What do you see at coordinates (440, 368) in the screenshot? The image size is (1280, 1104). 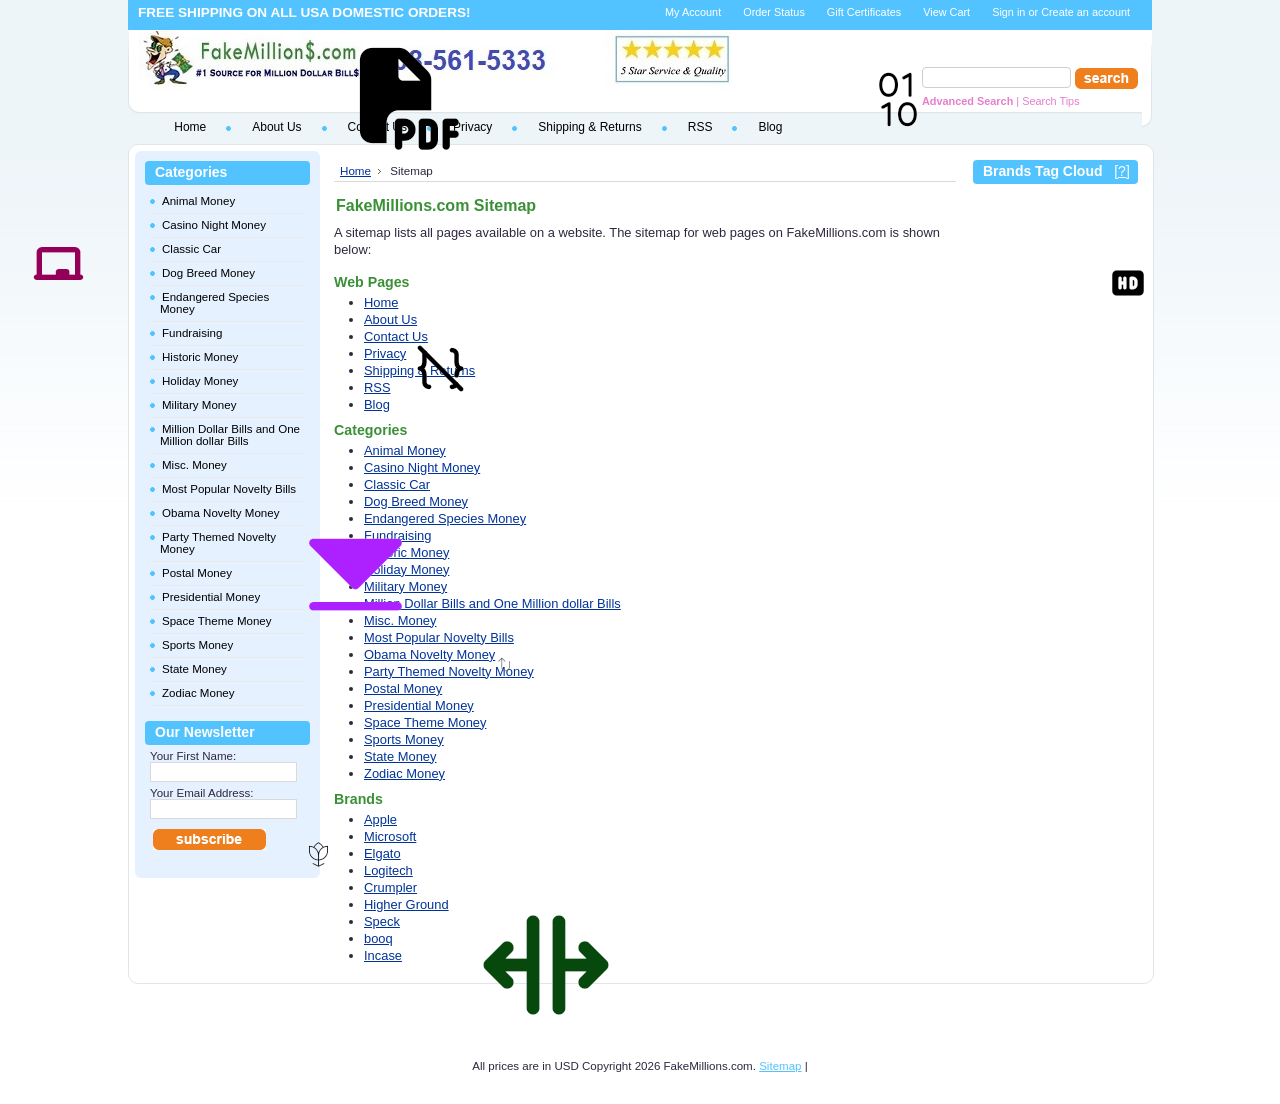 I see `disable code formatting or syntax highlighting` at bounding box center [440, 368].